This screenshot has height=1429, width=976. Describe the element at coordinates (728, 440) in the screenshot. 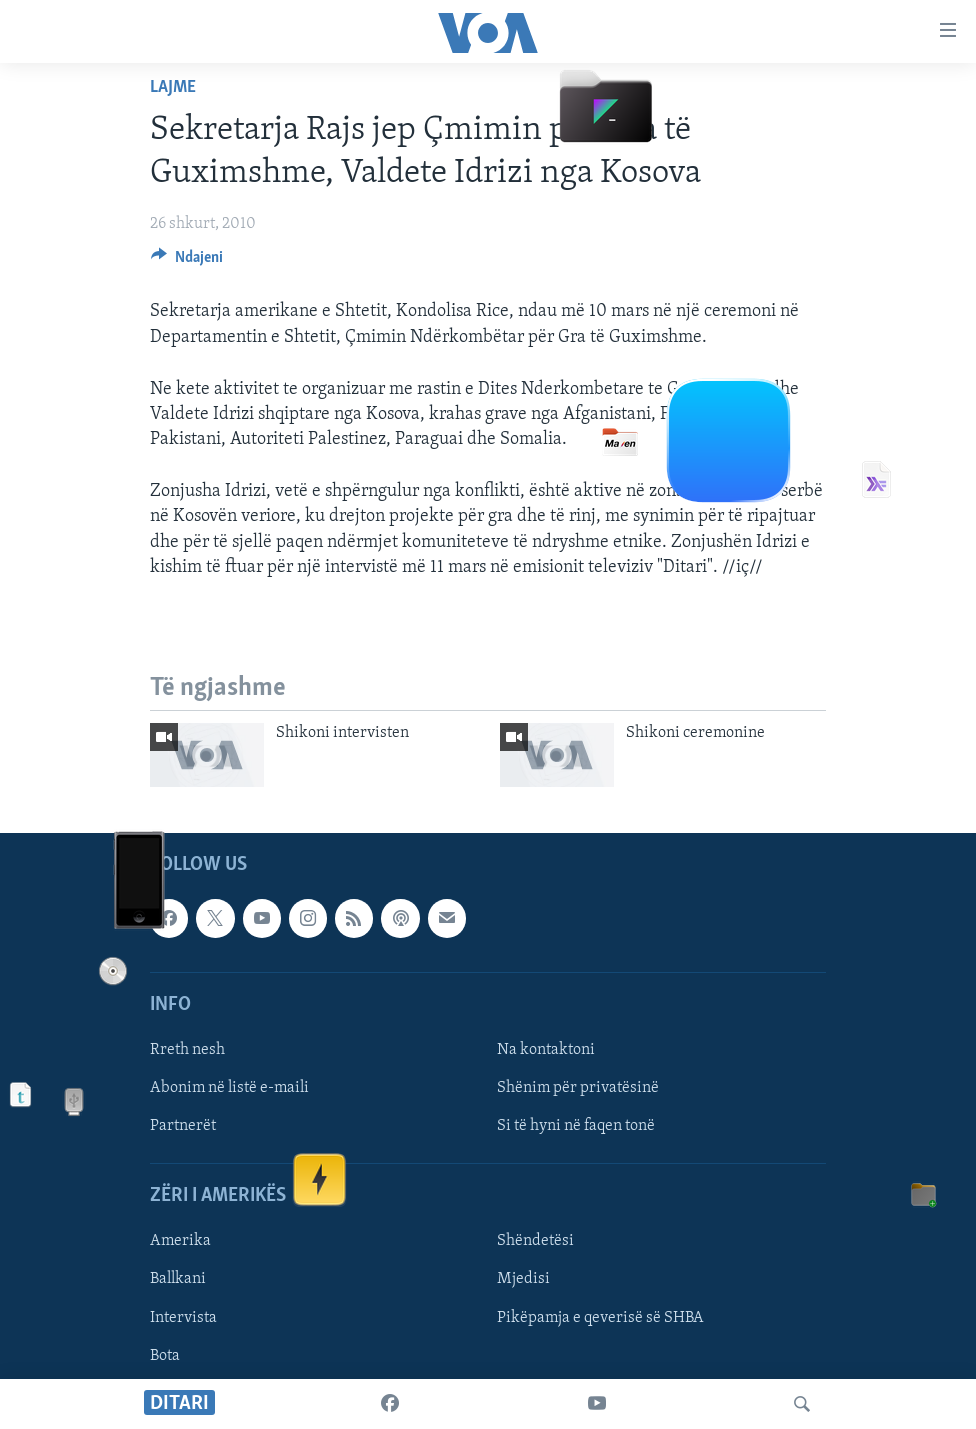

I see `blank app icon template for customization` at that location.